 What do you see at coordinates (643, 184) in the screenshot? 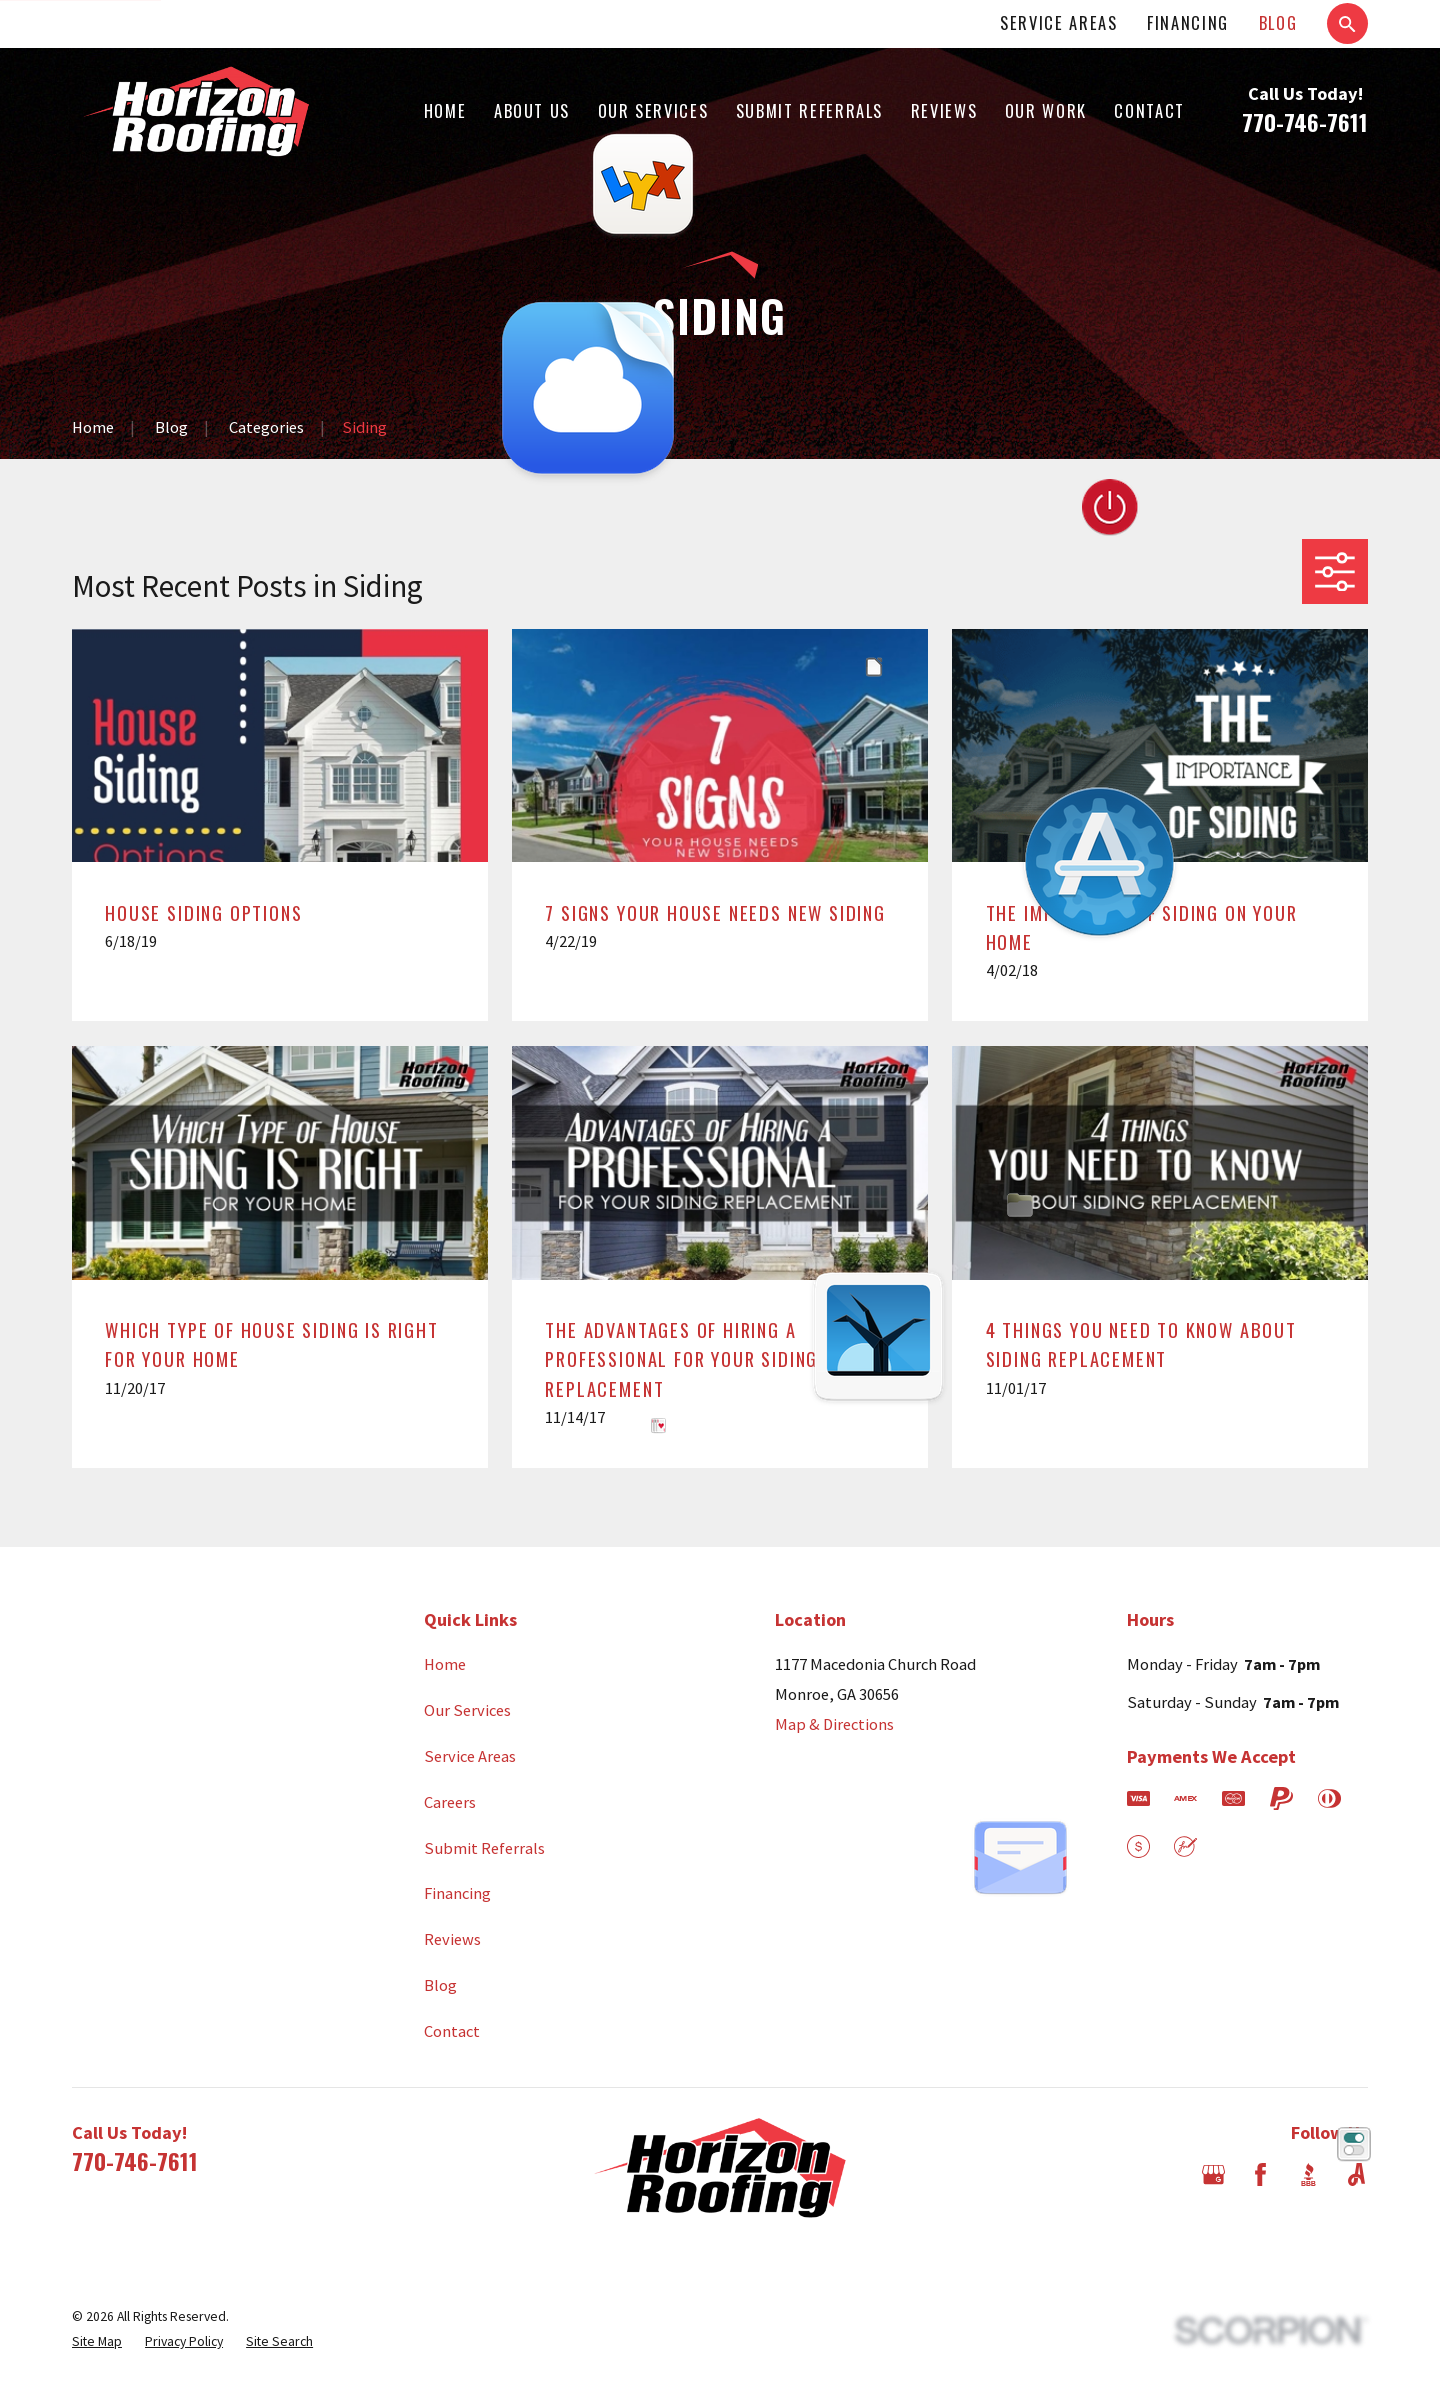
I see `open LyX document processor` at bounding box center [643, 184].